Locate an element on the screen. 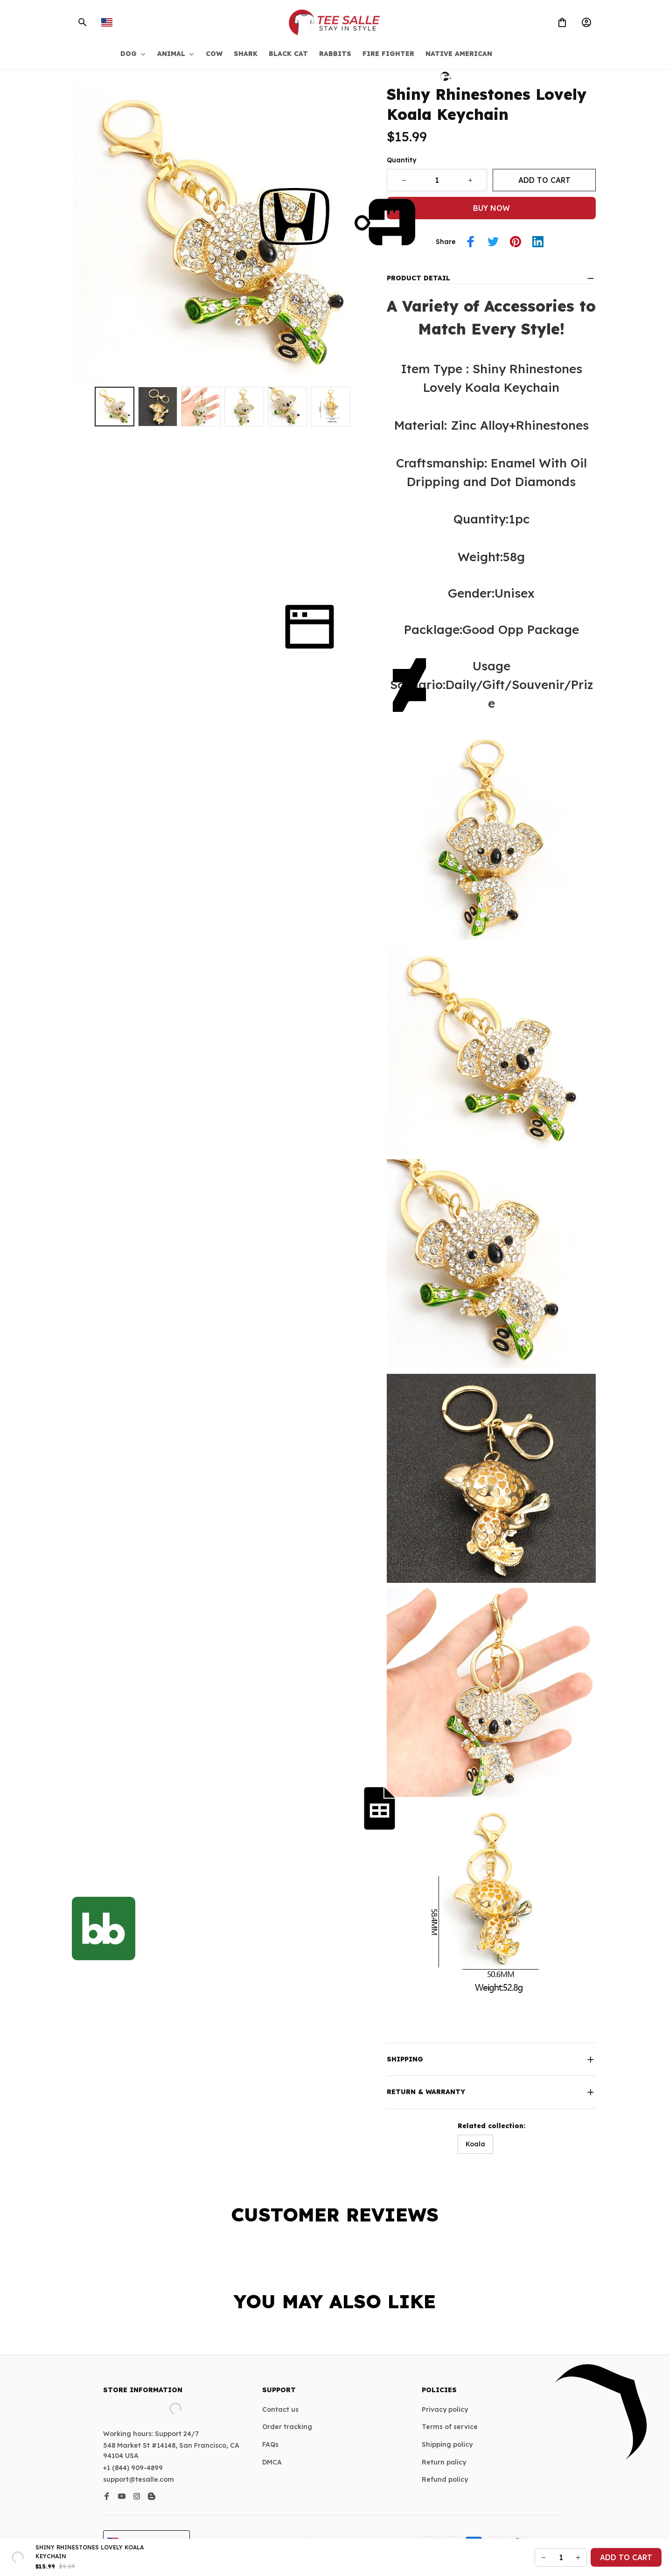  open a new browser window is located at coordinates (309, 627).